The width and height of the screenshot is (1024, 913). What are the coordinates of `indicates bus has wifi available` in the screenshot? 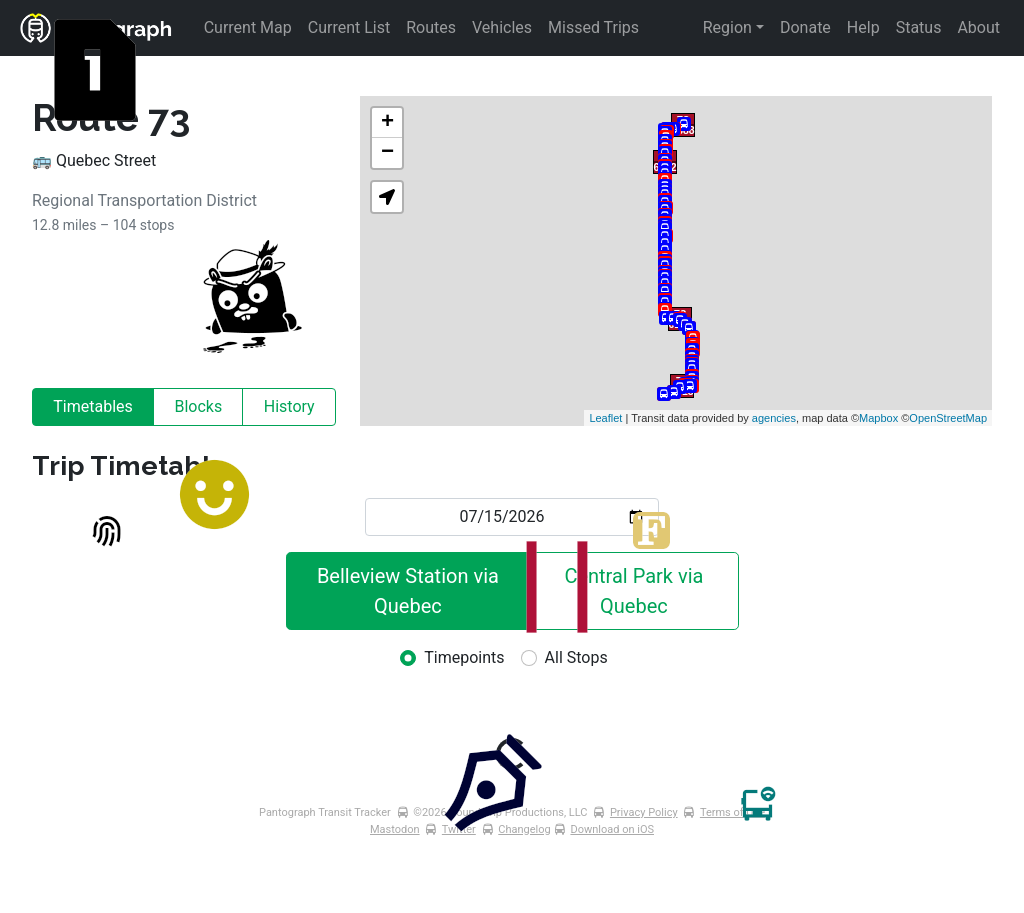 It's located at (757, 804).